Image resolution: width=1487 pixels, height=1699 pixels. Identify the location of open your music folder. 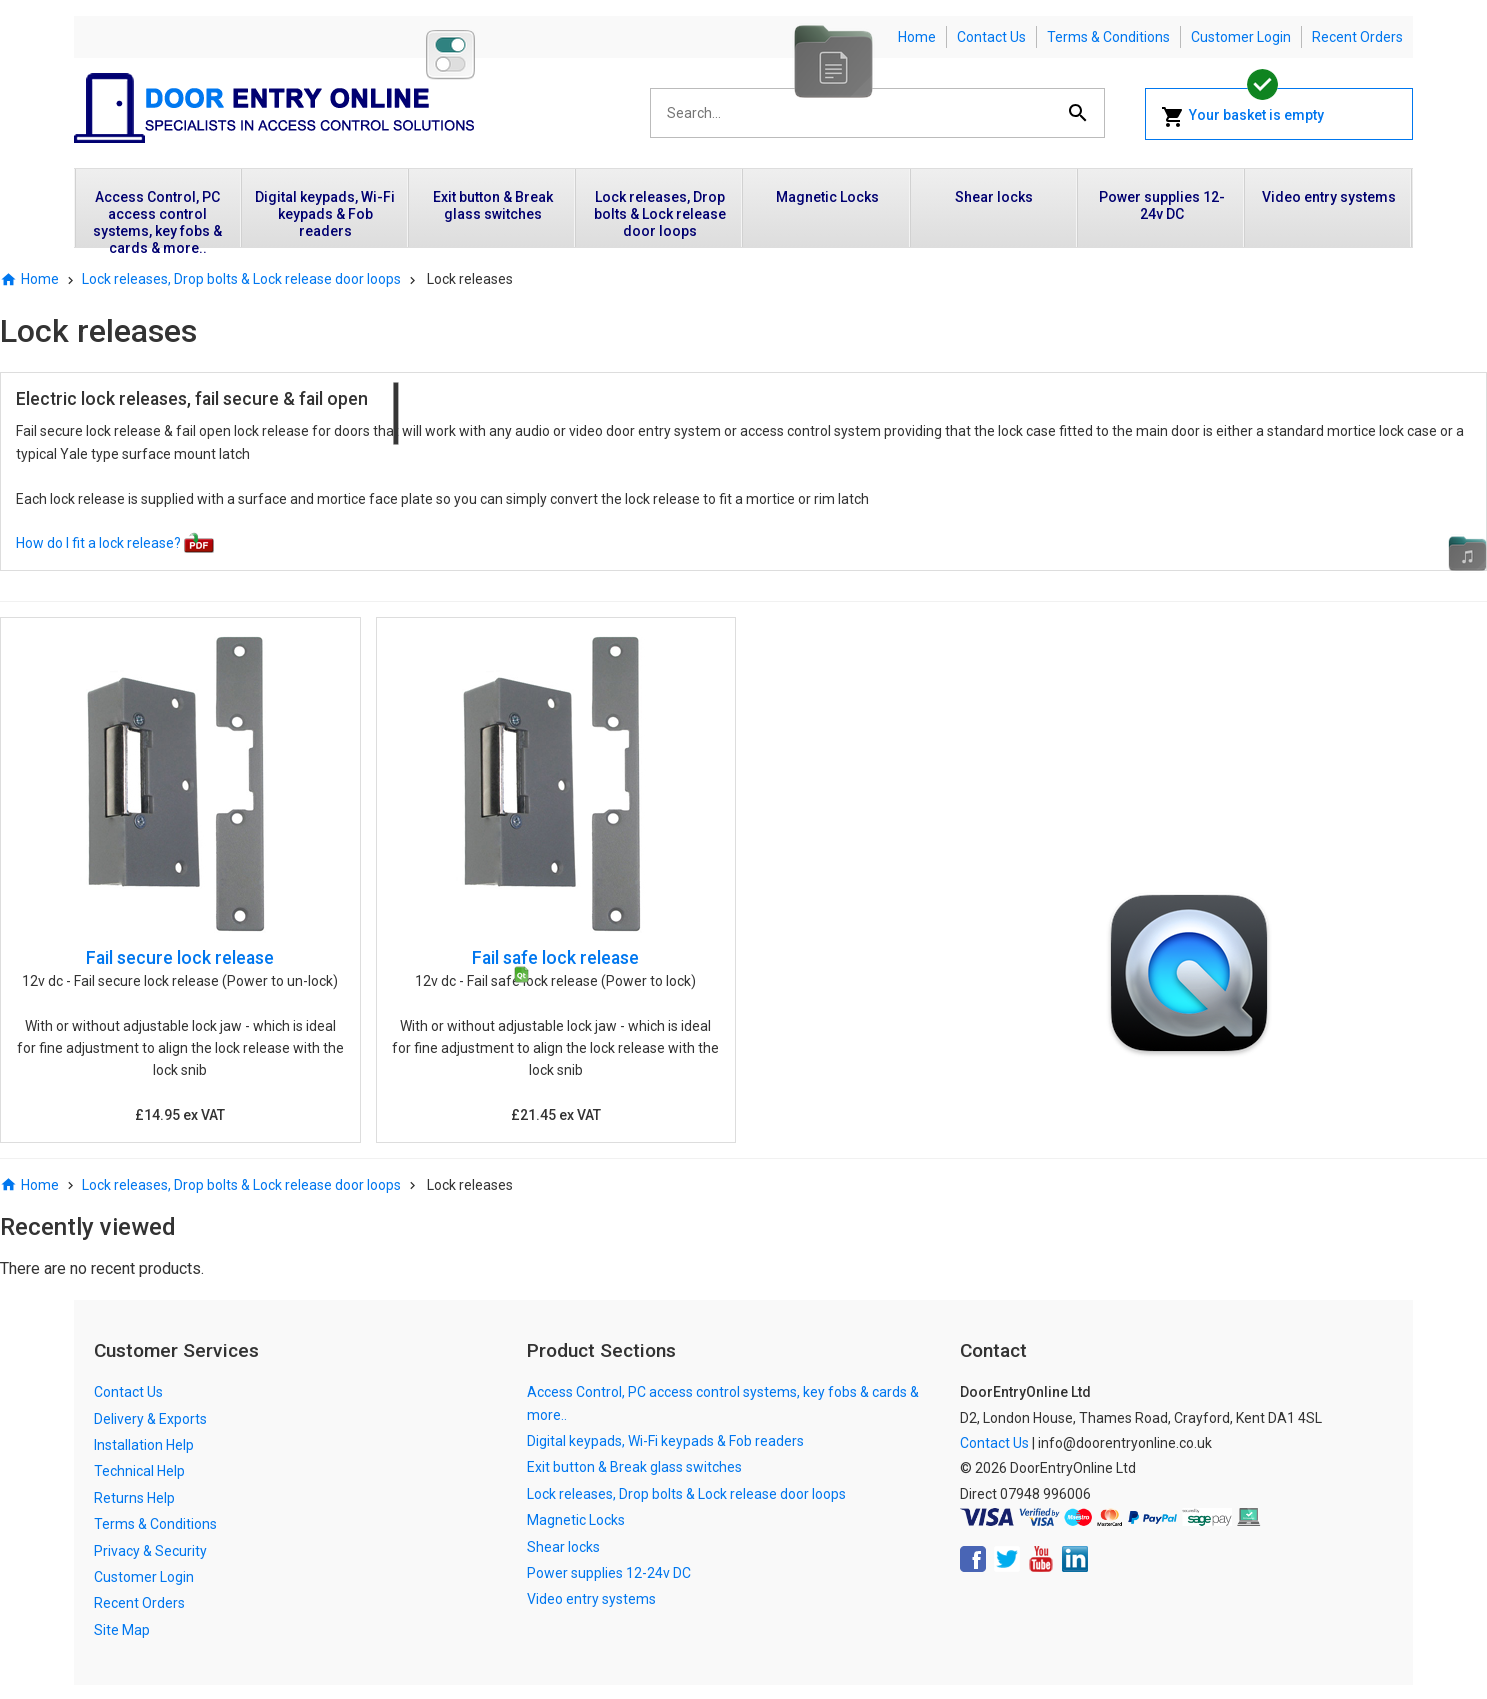
(1467, 553).